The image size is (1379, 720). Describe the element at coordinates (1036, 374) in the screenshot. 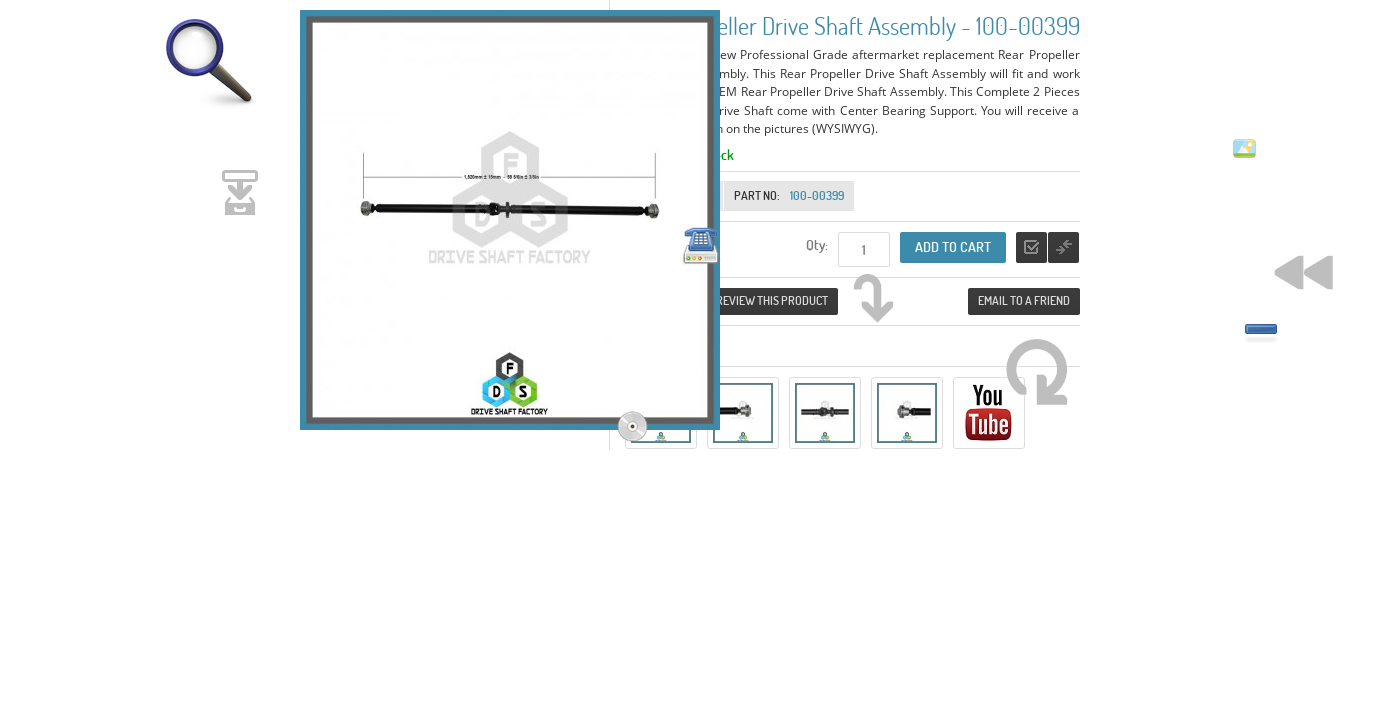

I see `screen rotation is enabled` at that location.